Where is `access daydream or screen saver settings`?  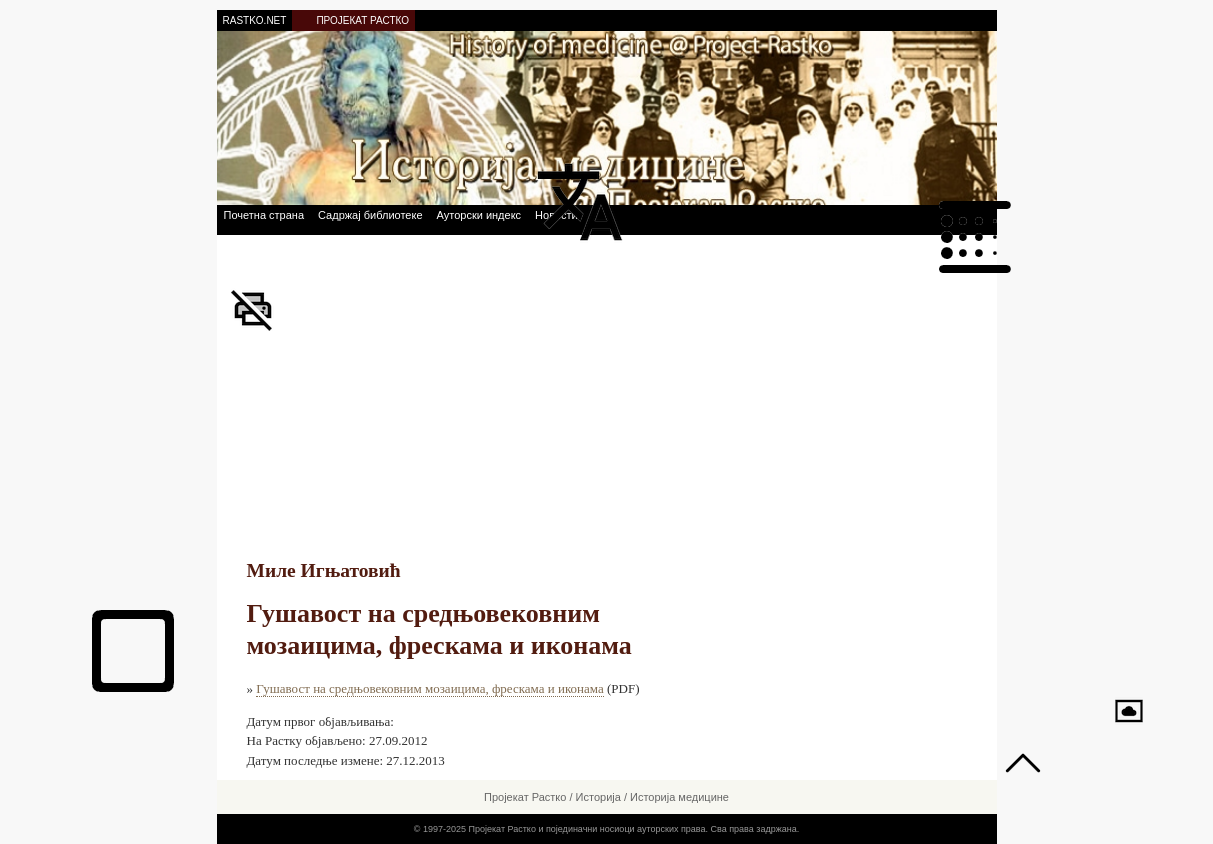
access daydream or screen saver settings is located at coordinates (1129, 711).